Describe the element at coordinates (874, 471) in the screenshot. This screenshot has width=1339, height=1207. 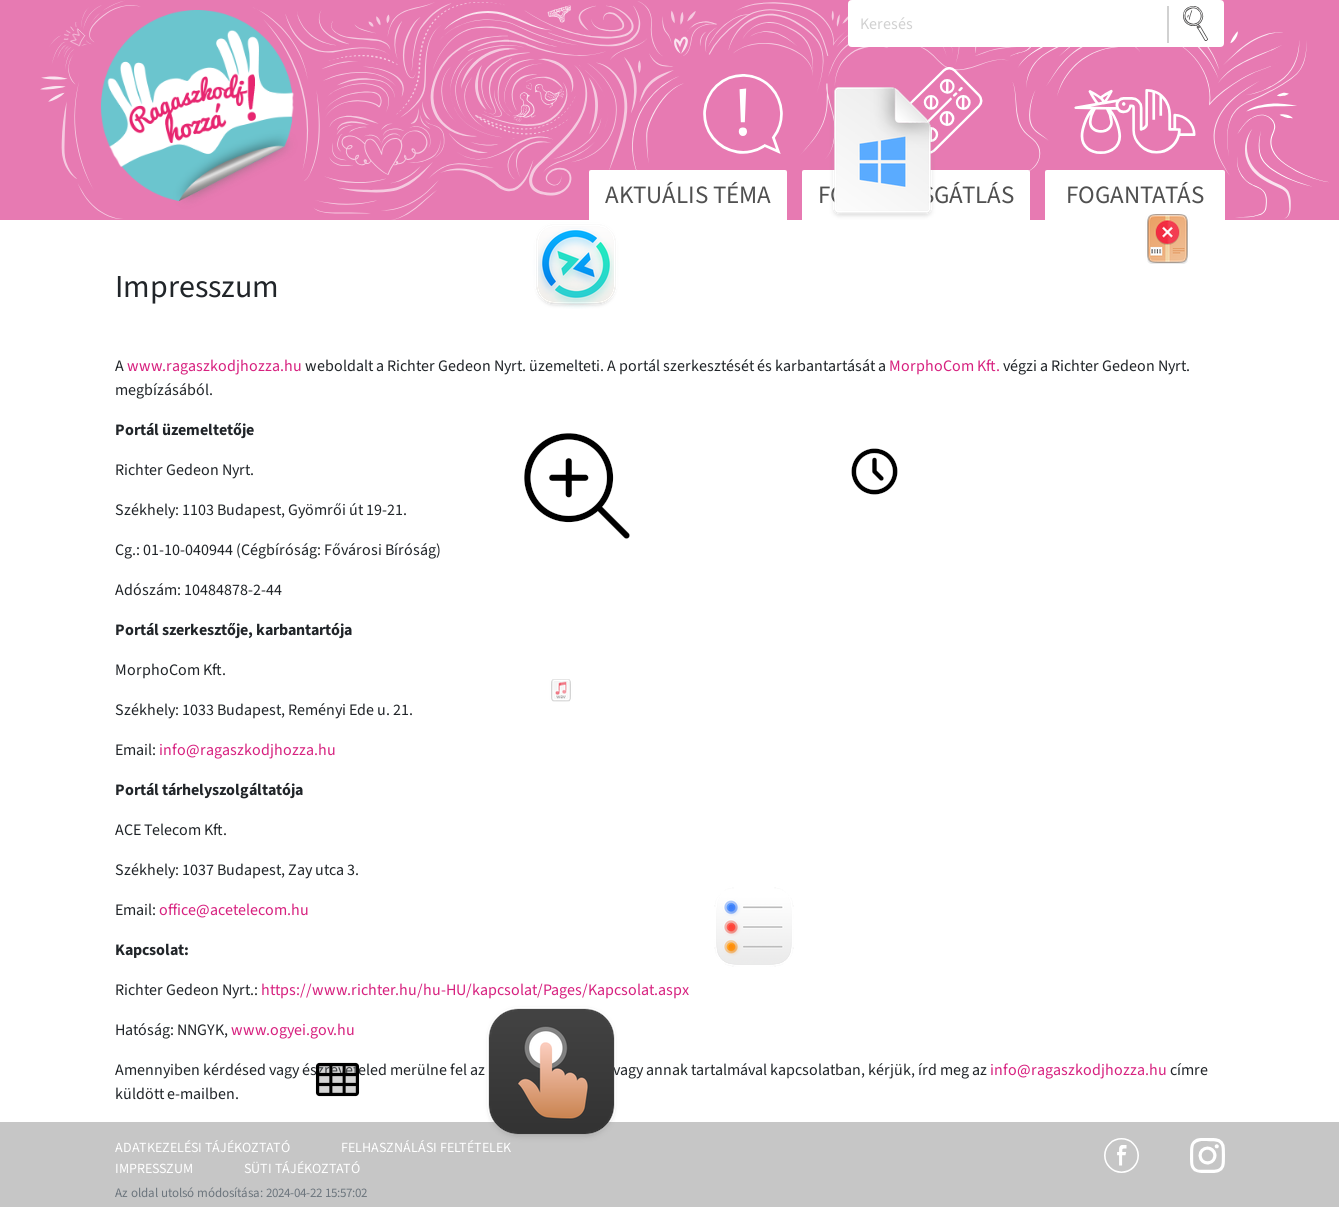
I see `view time or clock settings` at that location.